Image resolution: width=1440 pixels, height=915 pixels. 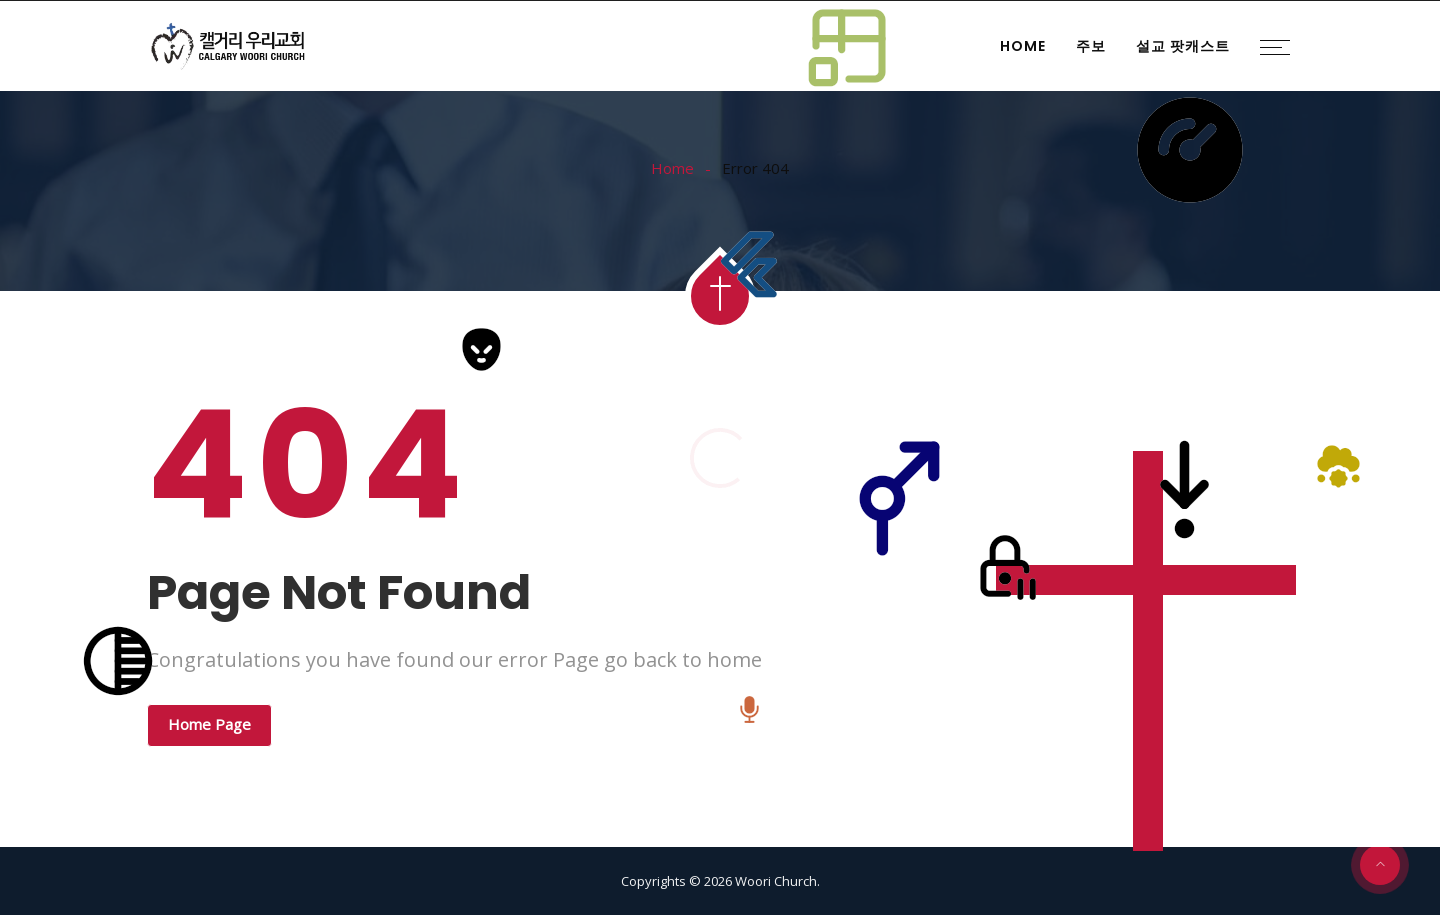 What do you see at coordinates (118, 661) in the screenshot?
I see `adjust blur or focus settings` at bounding box center [118, 661].